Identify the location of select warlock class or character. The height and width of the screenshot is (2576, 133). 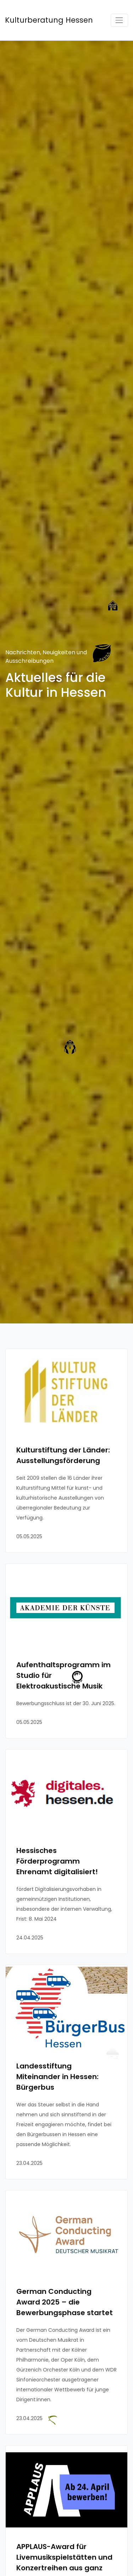
(70, 1047).